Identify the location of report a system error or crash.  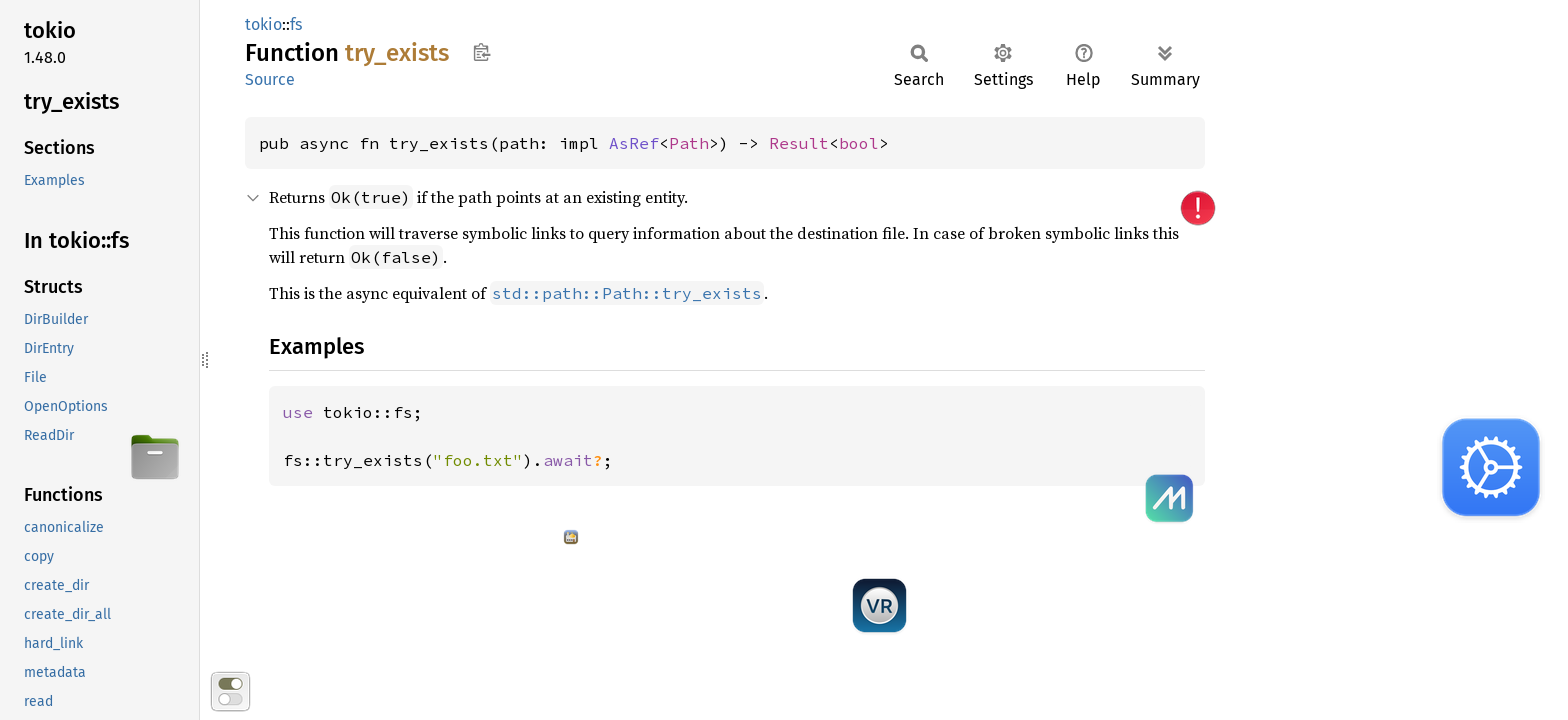
(1198, 208).